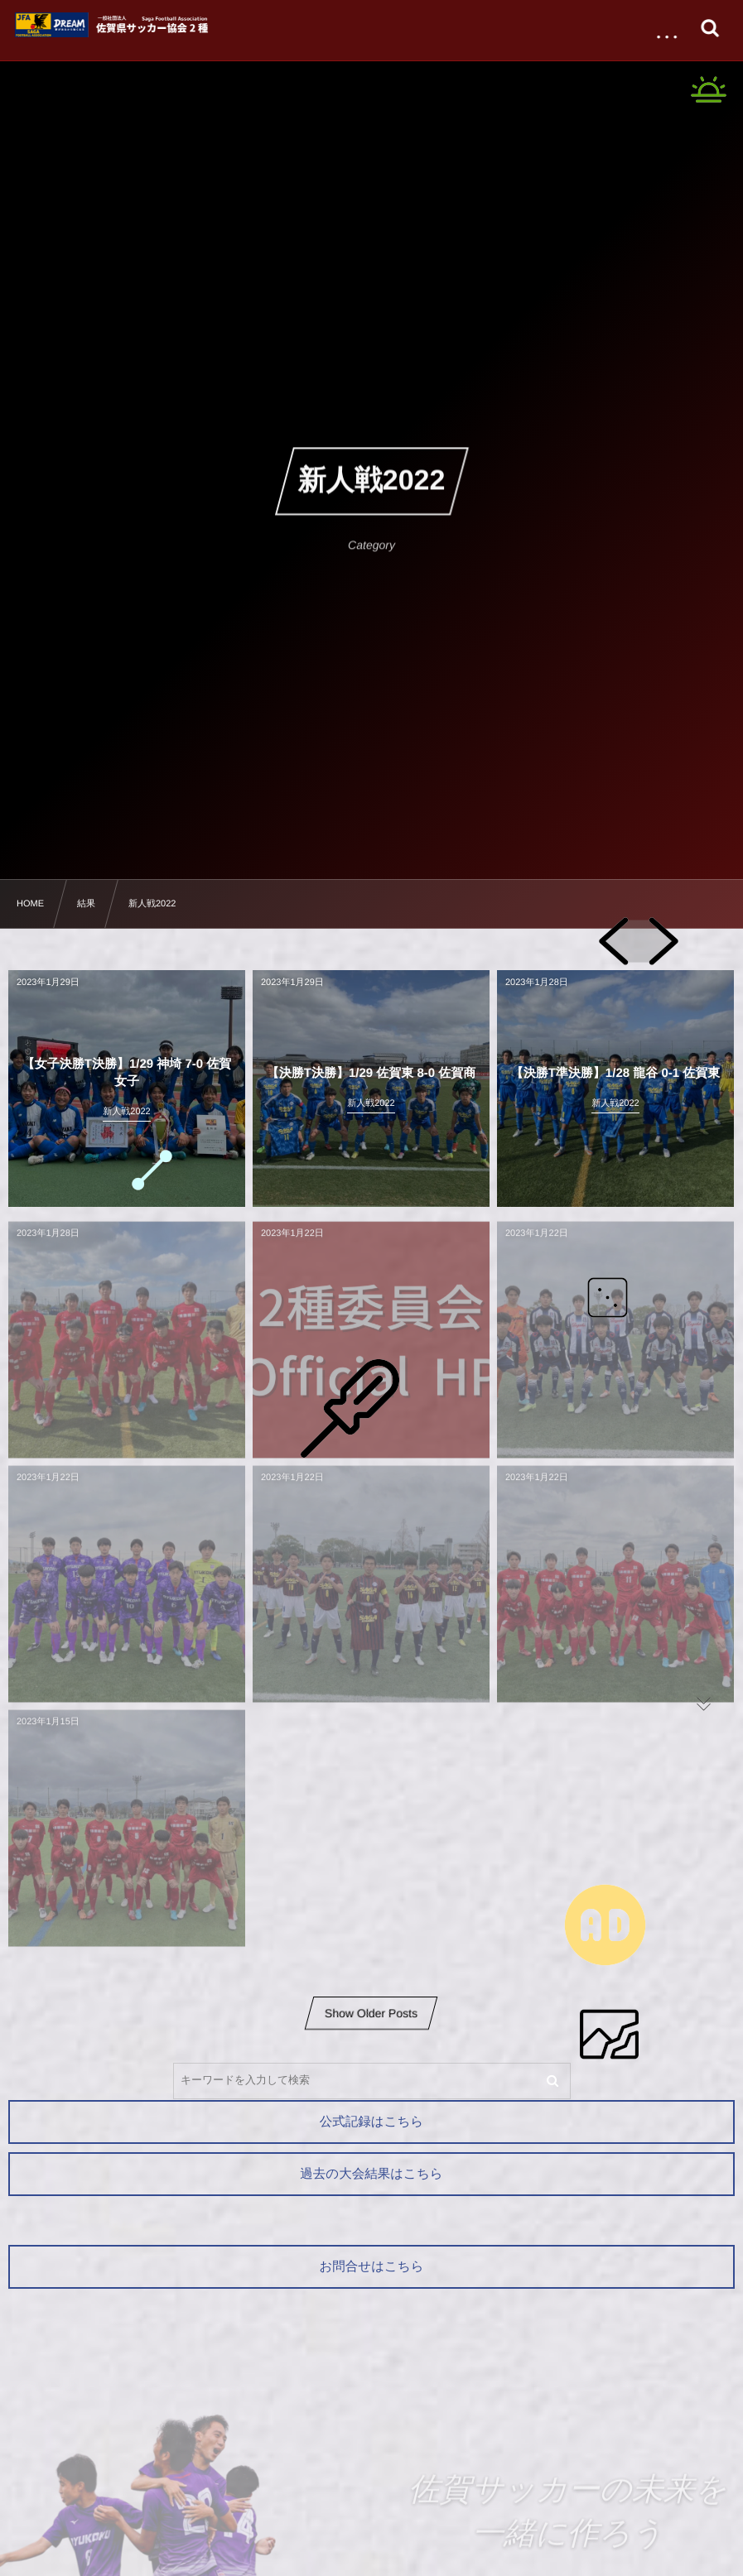 This screenshot has width=743, height=2576. Describe the element at coordinates (605, 1925) in the screenshot. I see `indicates sponsored or advertisement content` at that location.